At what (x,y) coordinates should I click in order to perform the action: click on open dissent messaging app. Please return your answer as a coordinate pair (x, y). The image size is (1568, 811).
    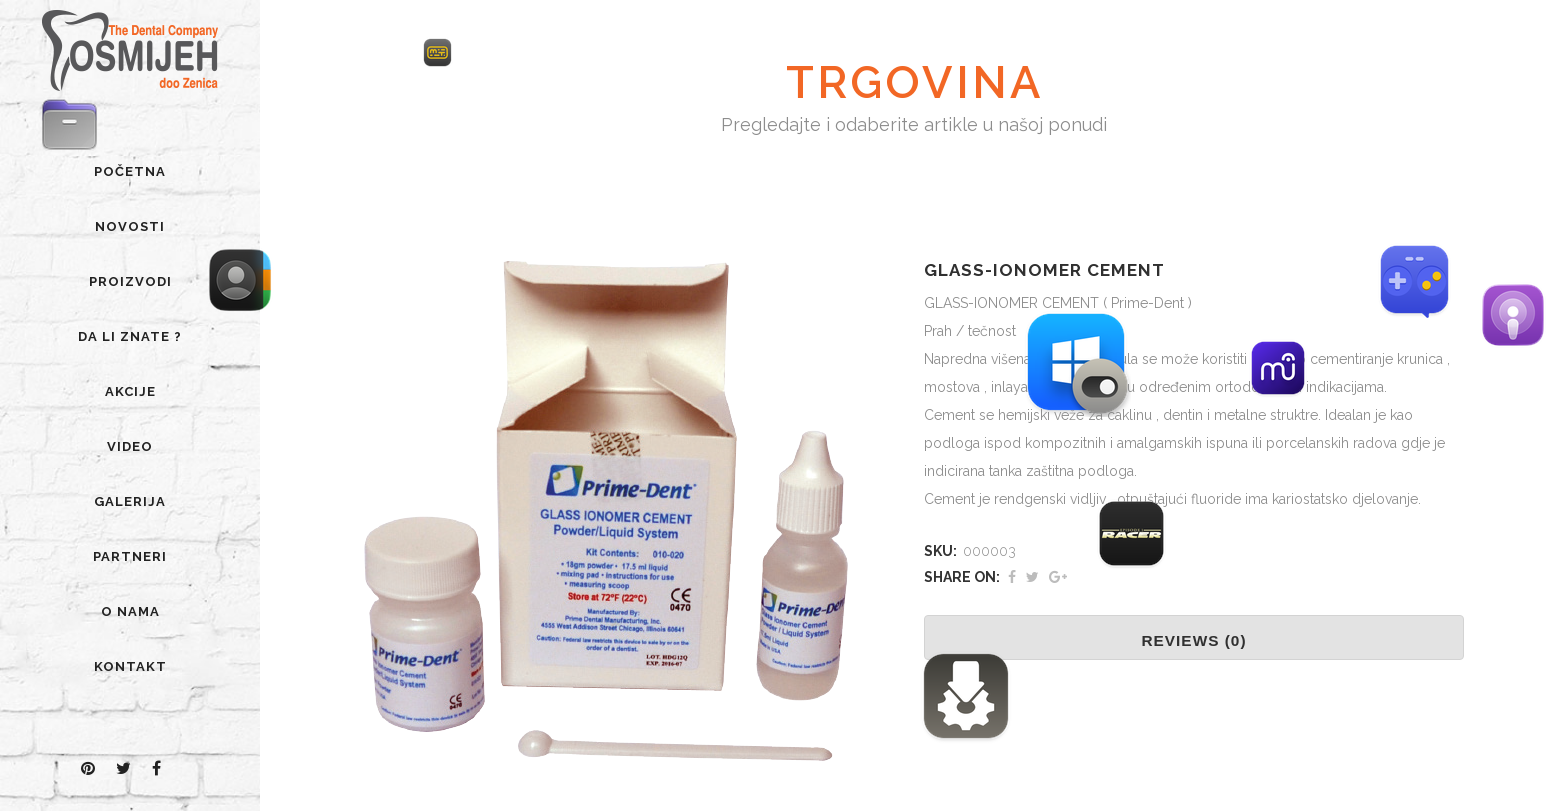
    Looking at the image, I should click on (1414, 279).